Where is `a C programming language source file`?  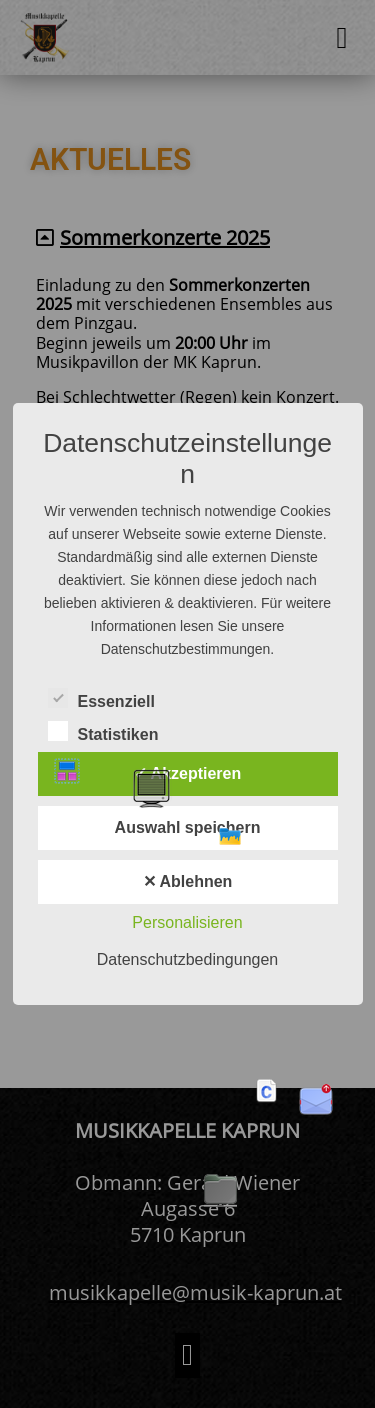 a C programming language source file is located at coordinates (266, 1090).